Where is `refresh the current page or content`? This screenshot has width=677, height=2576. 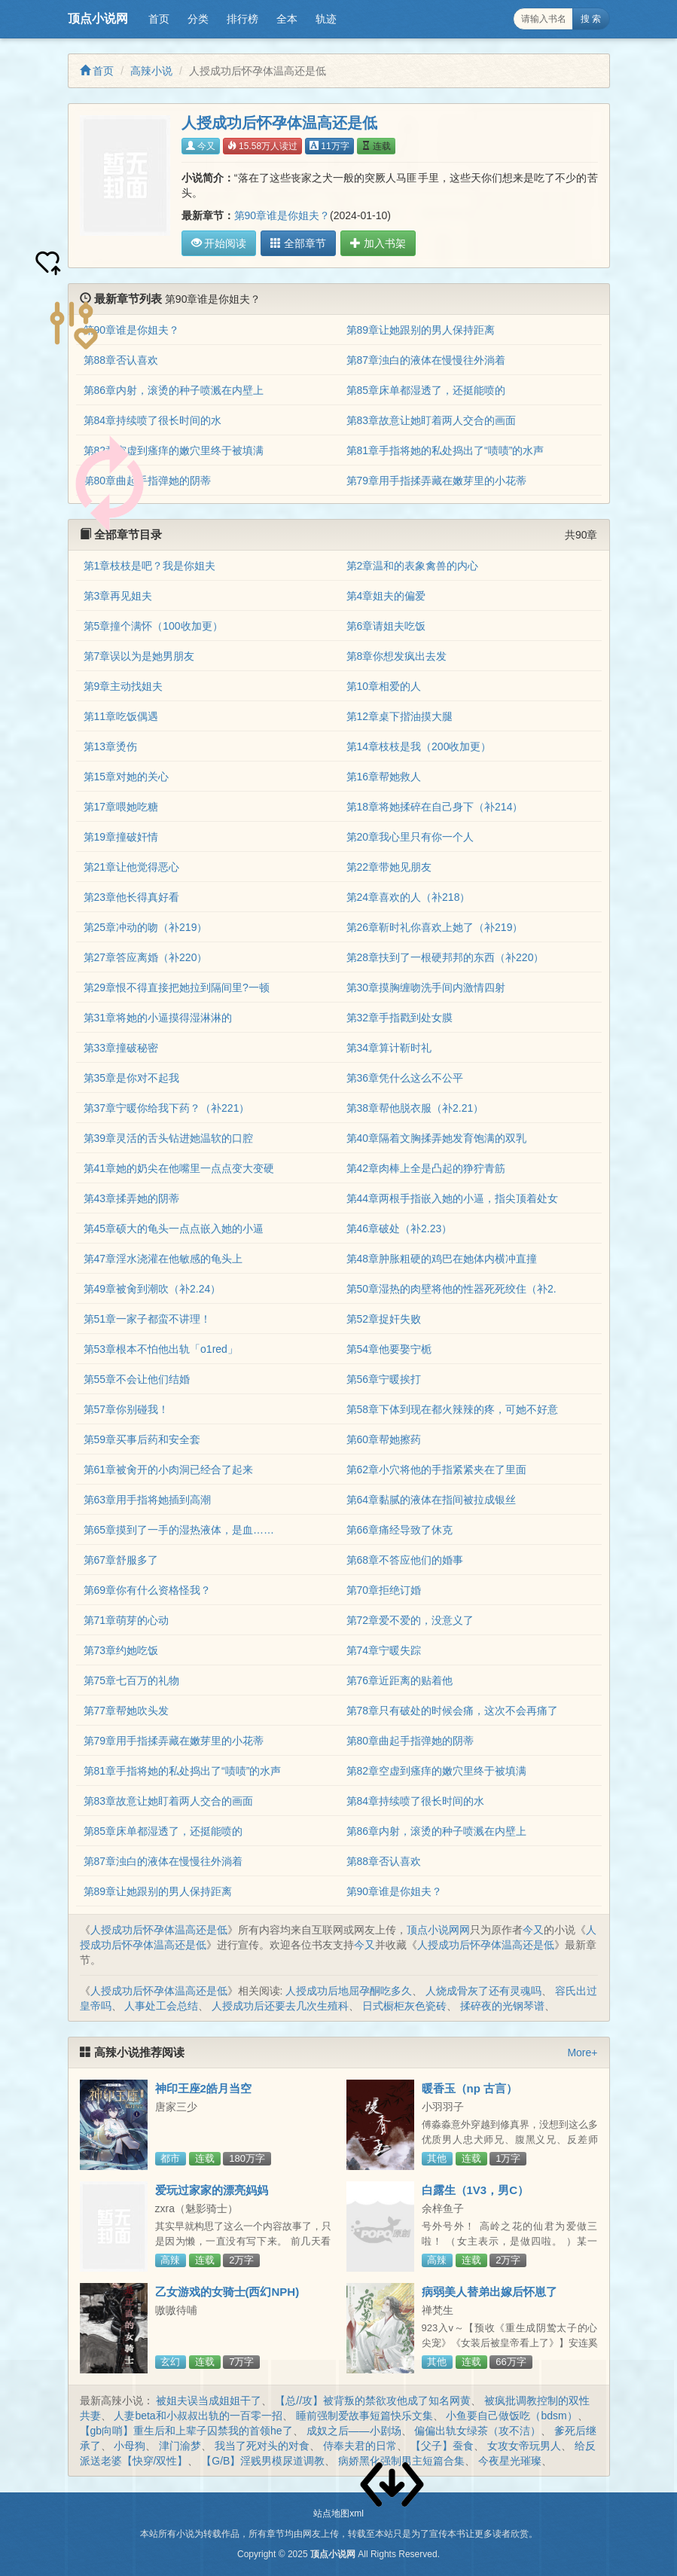 refresh the current page or content is located at coordinates (109, 484).